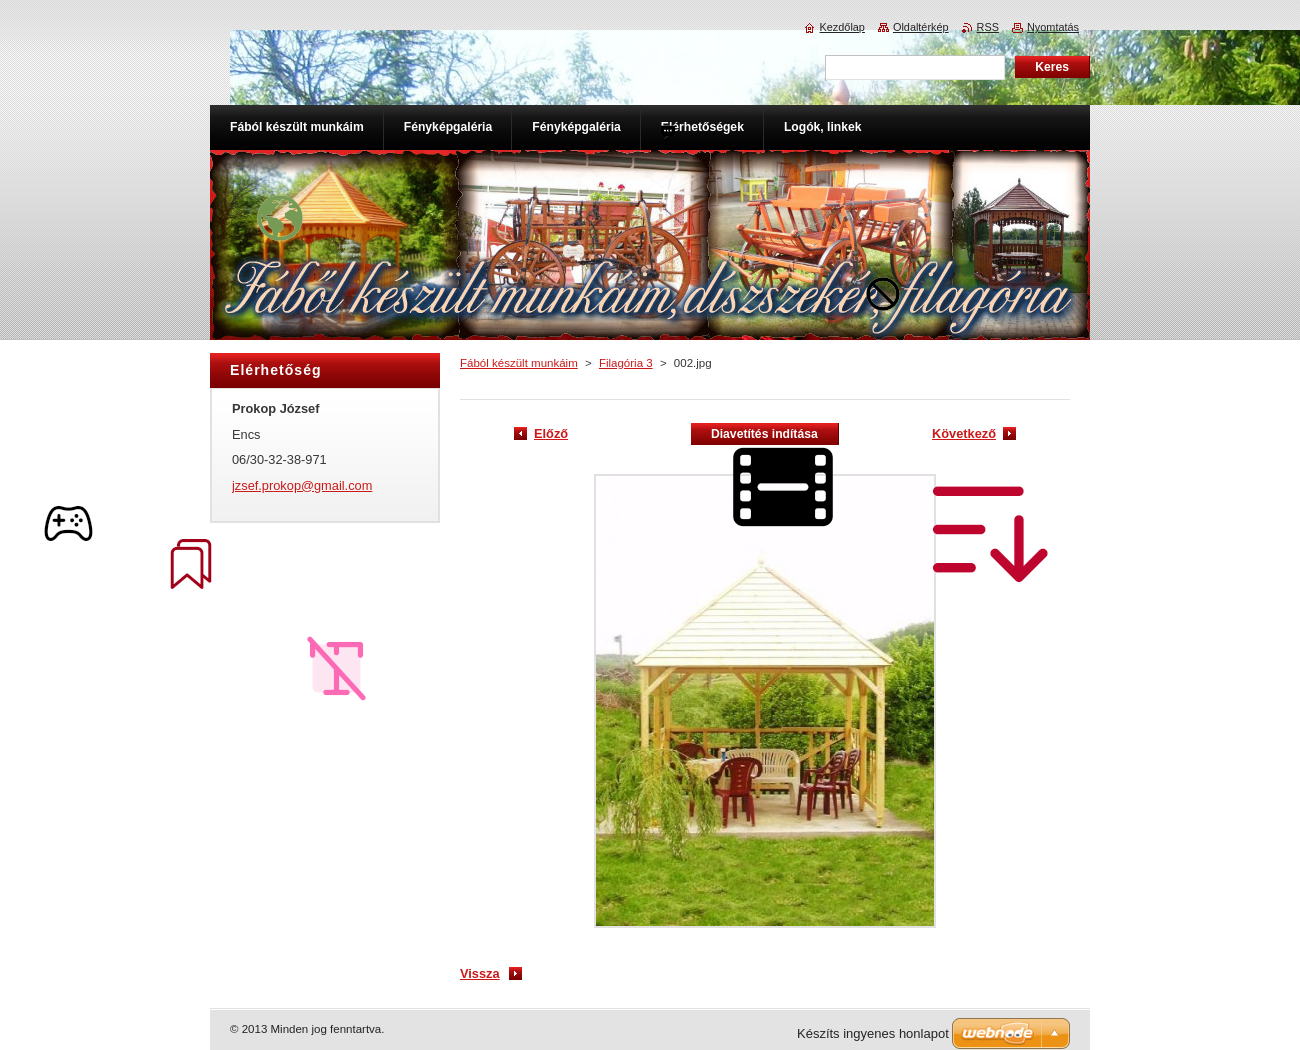 This screenshot has width=1300, height=1050. Describe the element at coordinates (783, 487) in the screenshot. I see `access video or movie content` at that location.